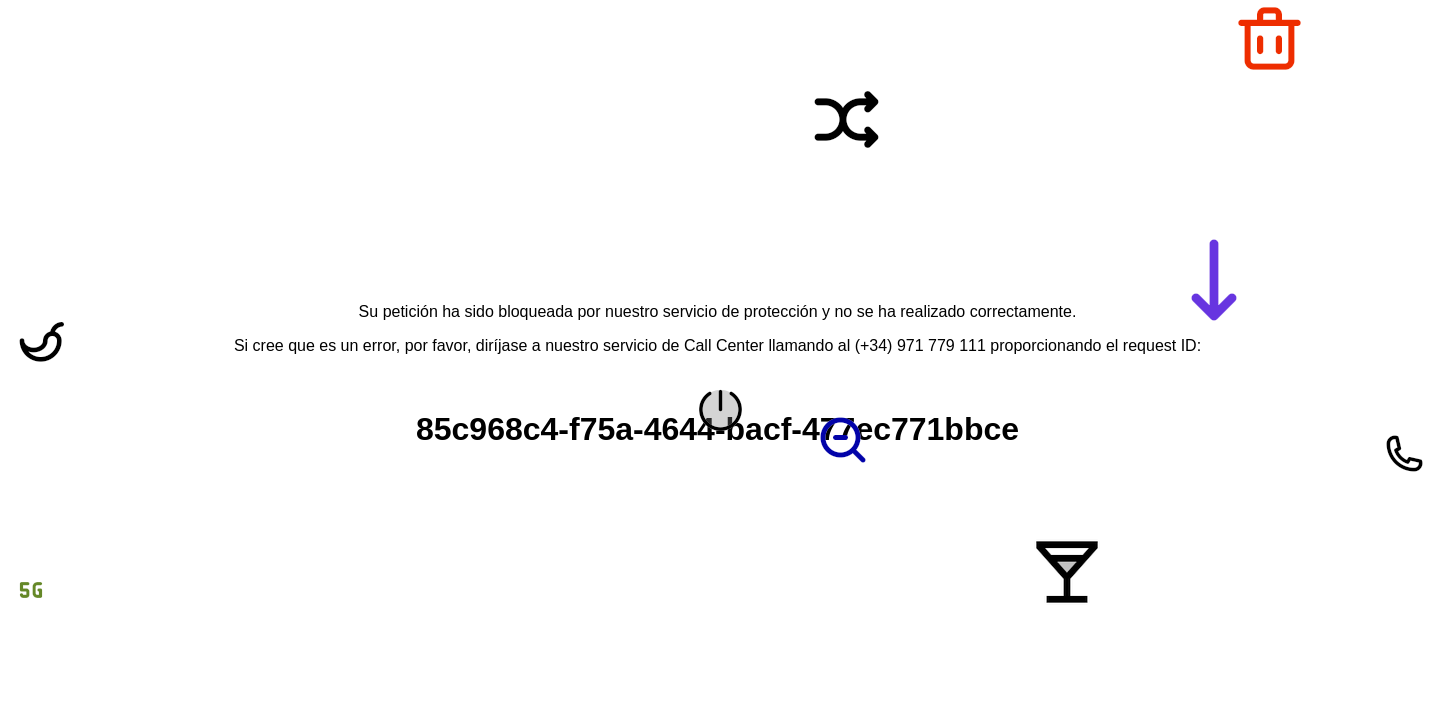 The image size is (1435, 720). Describe the element at coordinates (1067, 572) in the screenshot. I see `find nearby bars or nightlife` at that location.